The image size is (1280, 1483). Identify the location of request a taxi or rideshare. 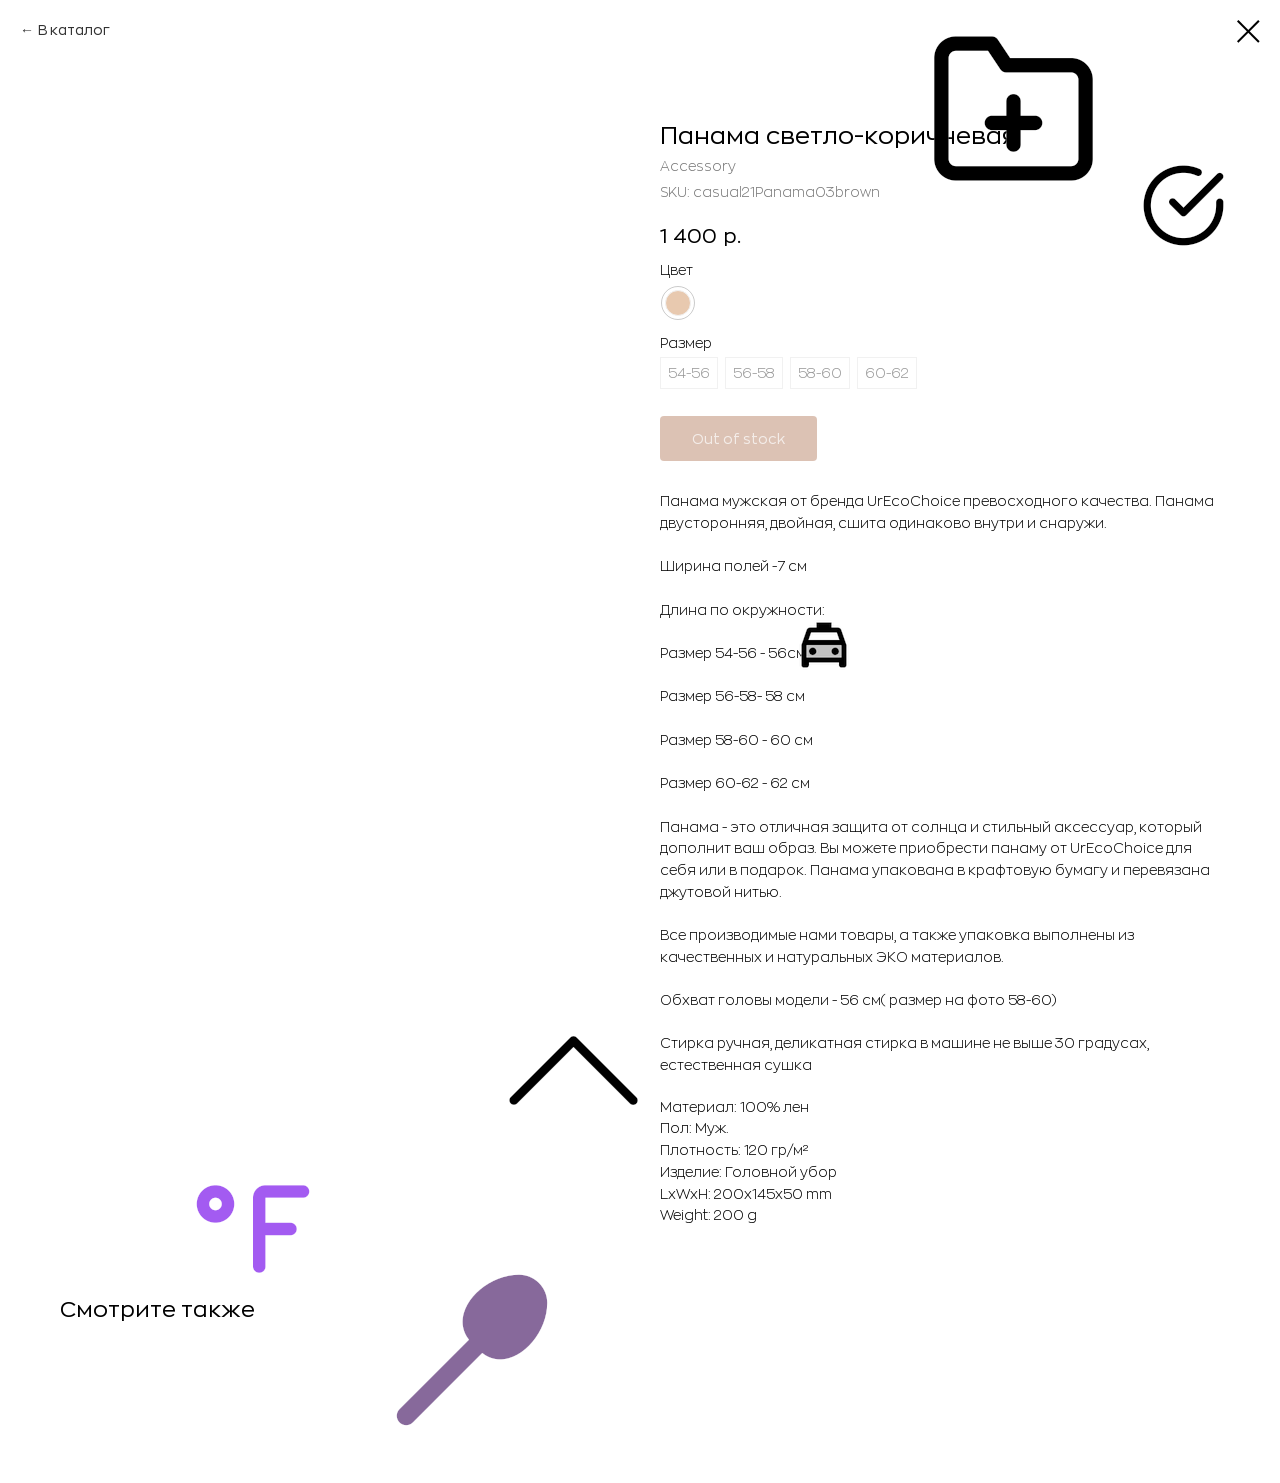
(824, 645).